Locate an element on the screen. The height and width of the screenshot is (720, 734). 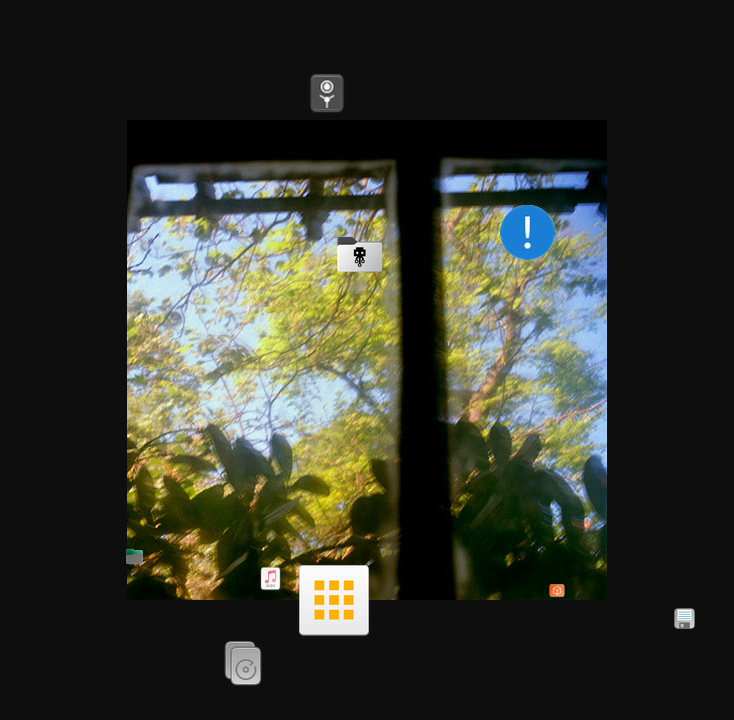
save the current file or document is located at coordinates (684, 618).